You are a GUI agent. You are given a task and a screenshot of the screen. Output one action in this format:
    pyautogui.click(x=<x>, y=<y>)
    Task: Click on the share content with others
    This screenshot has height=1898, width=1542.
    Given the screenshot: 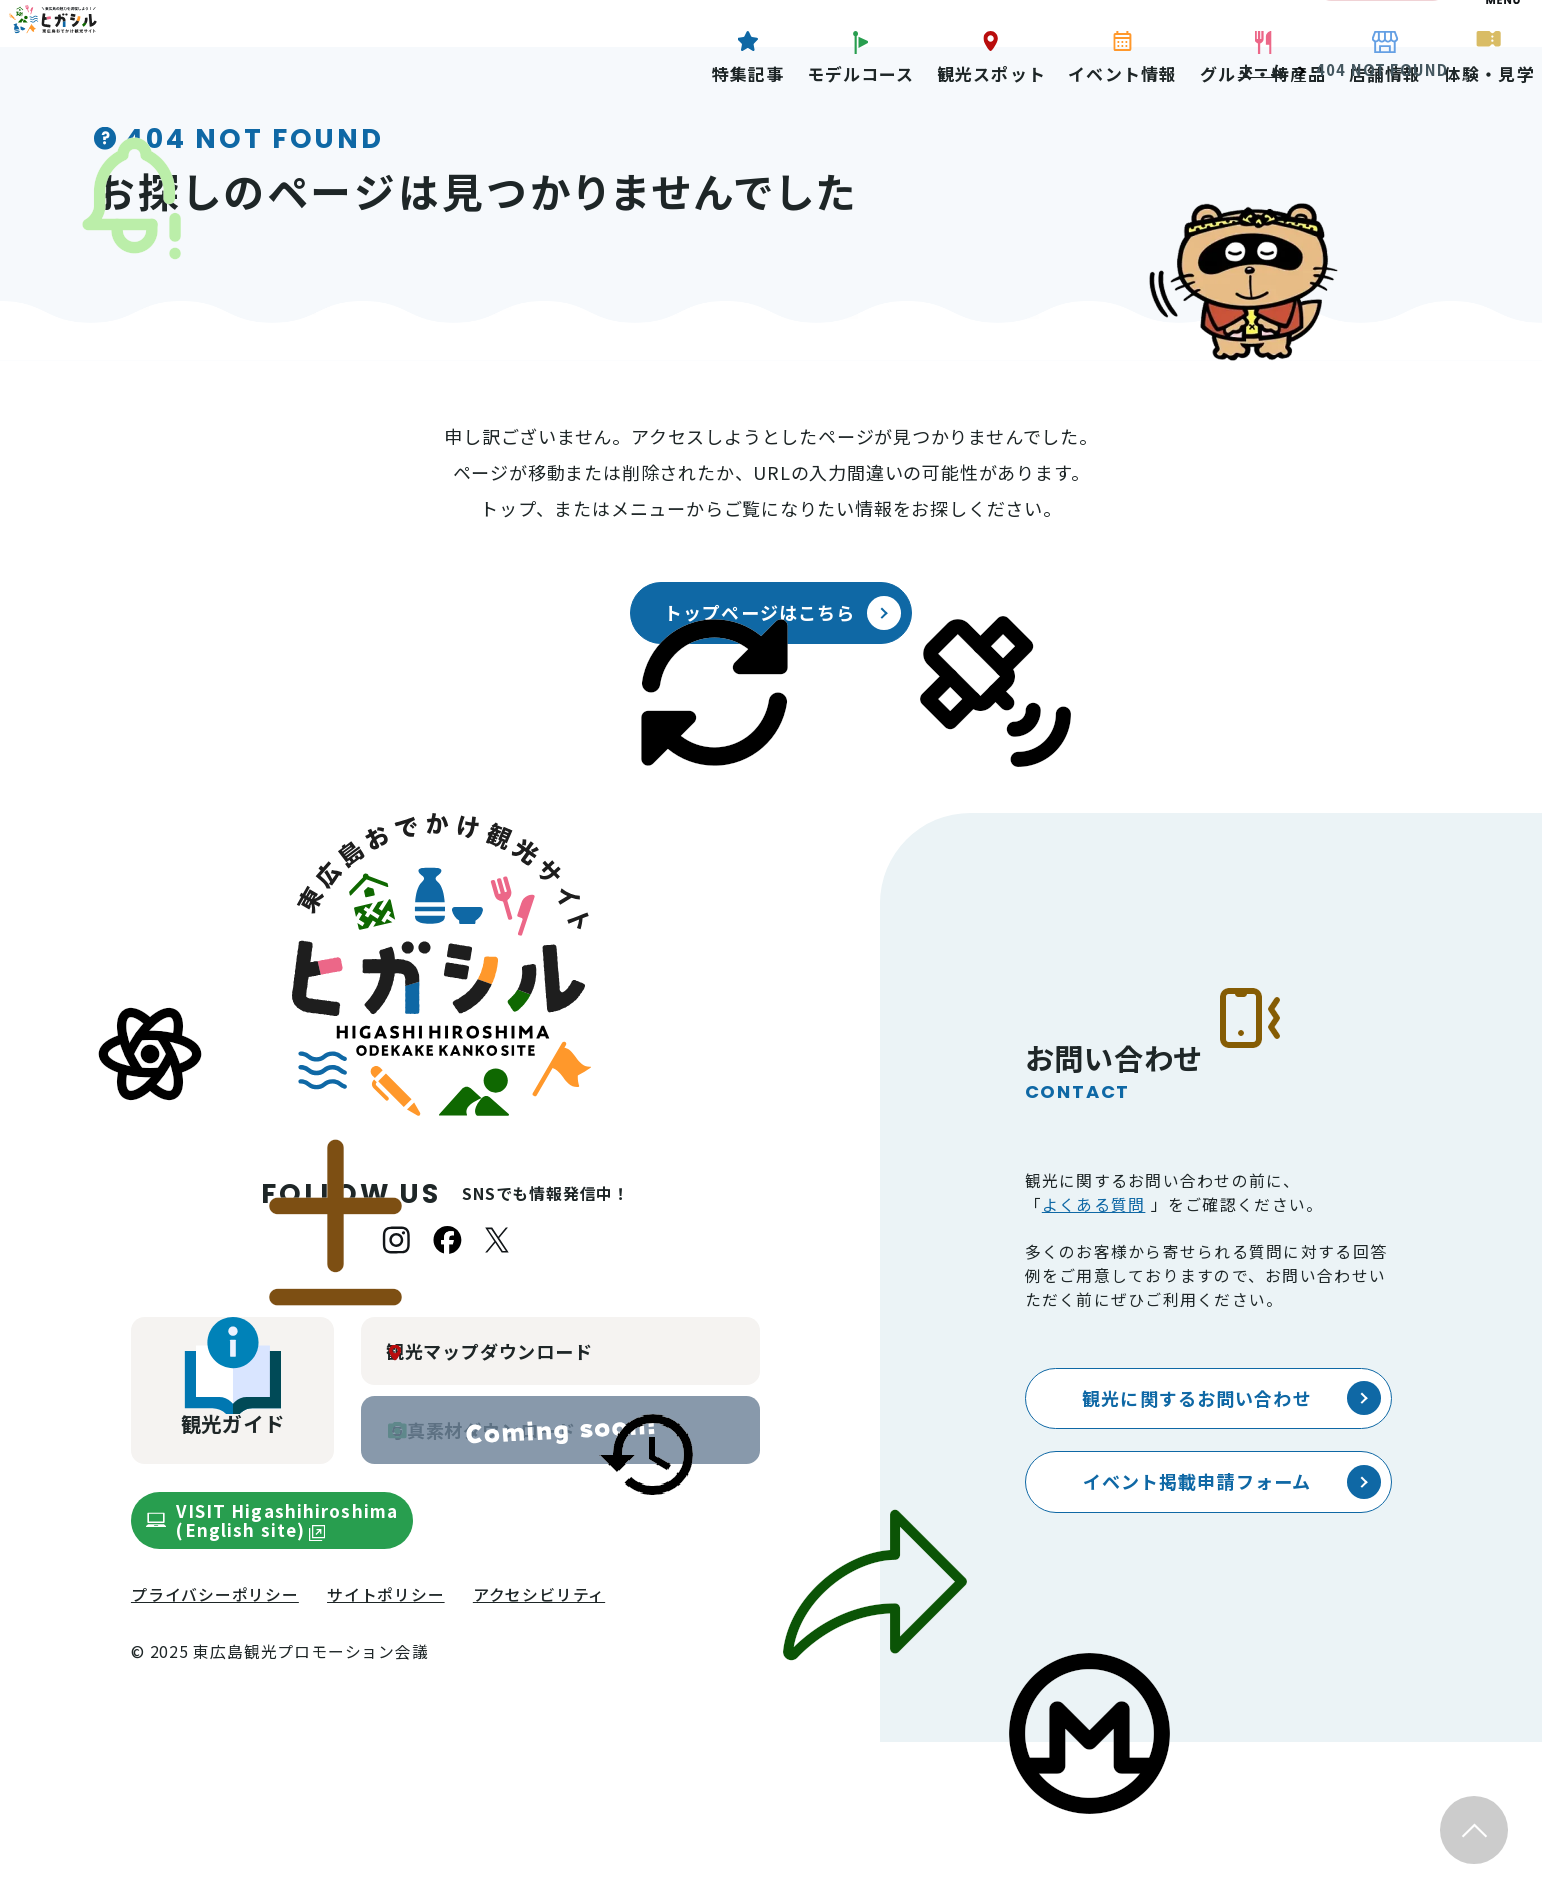 What is the action you would take?
    pyautogui.click(x=875, y=1595)
    